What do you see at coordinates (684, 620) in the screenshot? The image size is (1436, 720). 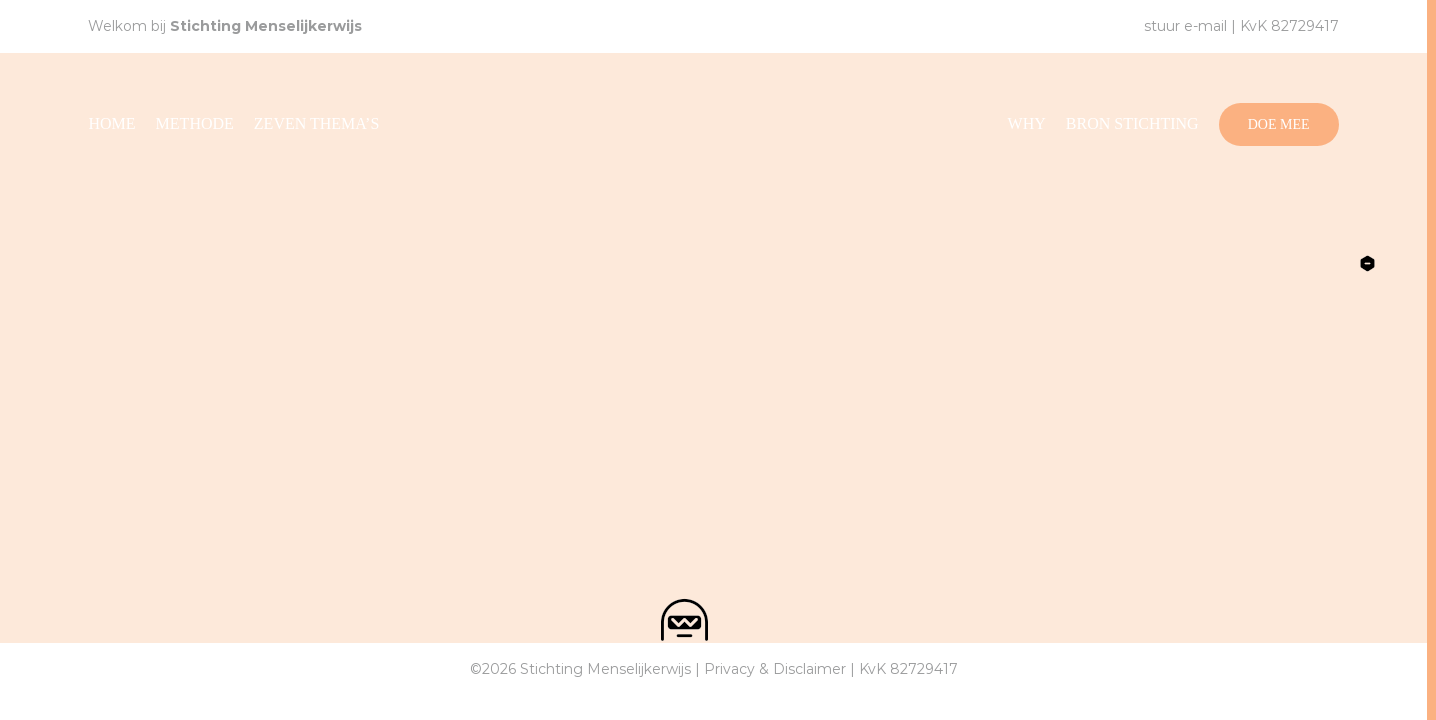 I see `access GitHub's Hubot automation bot` at bounding box center [684, 620].